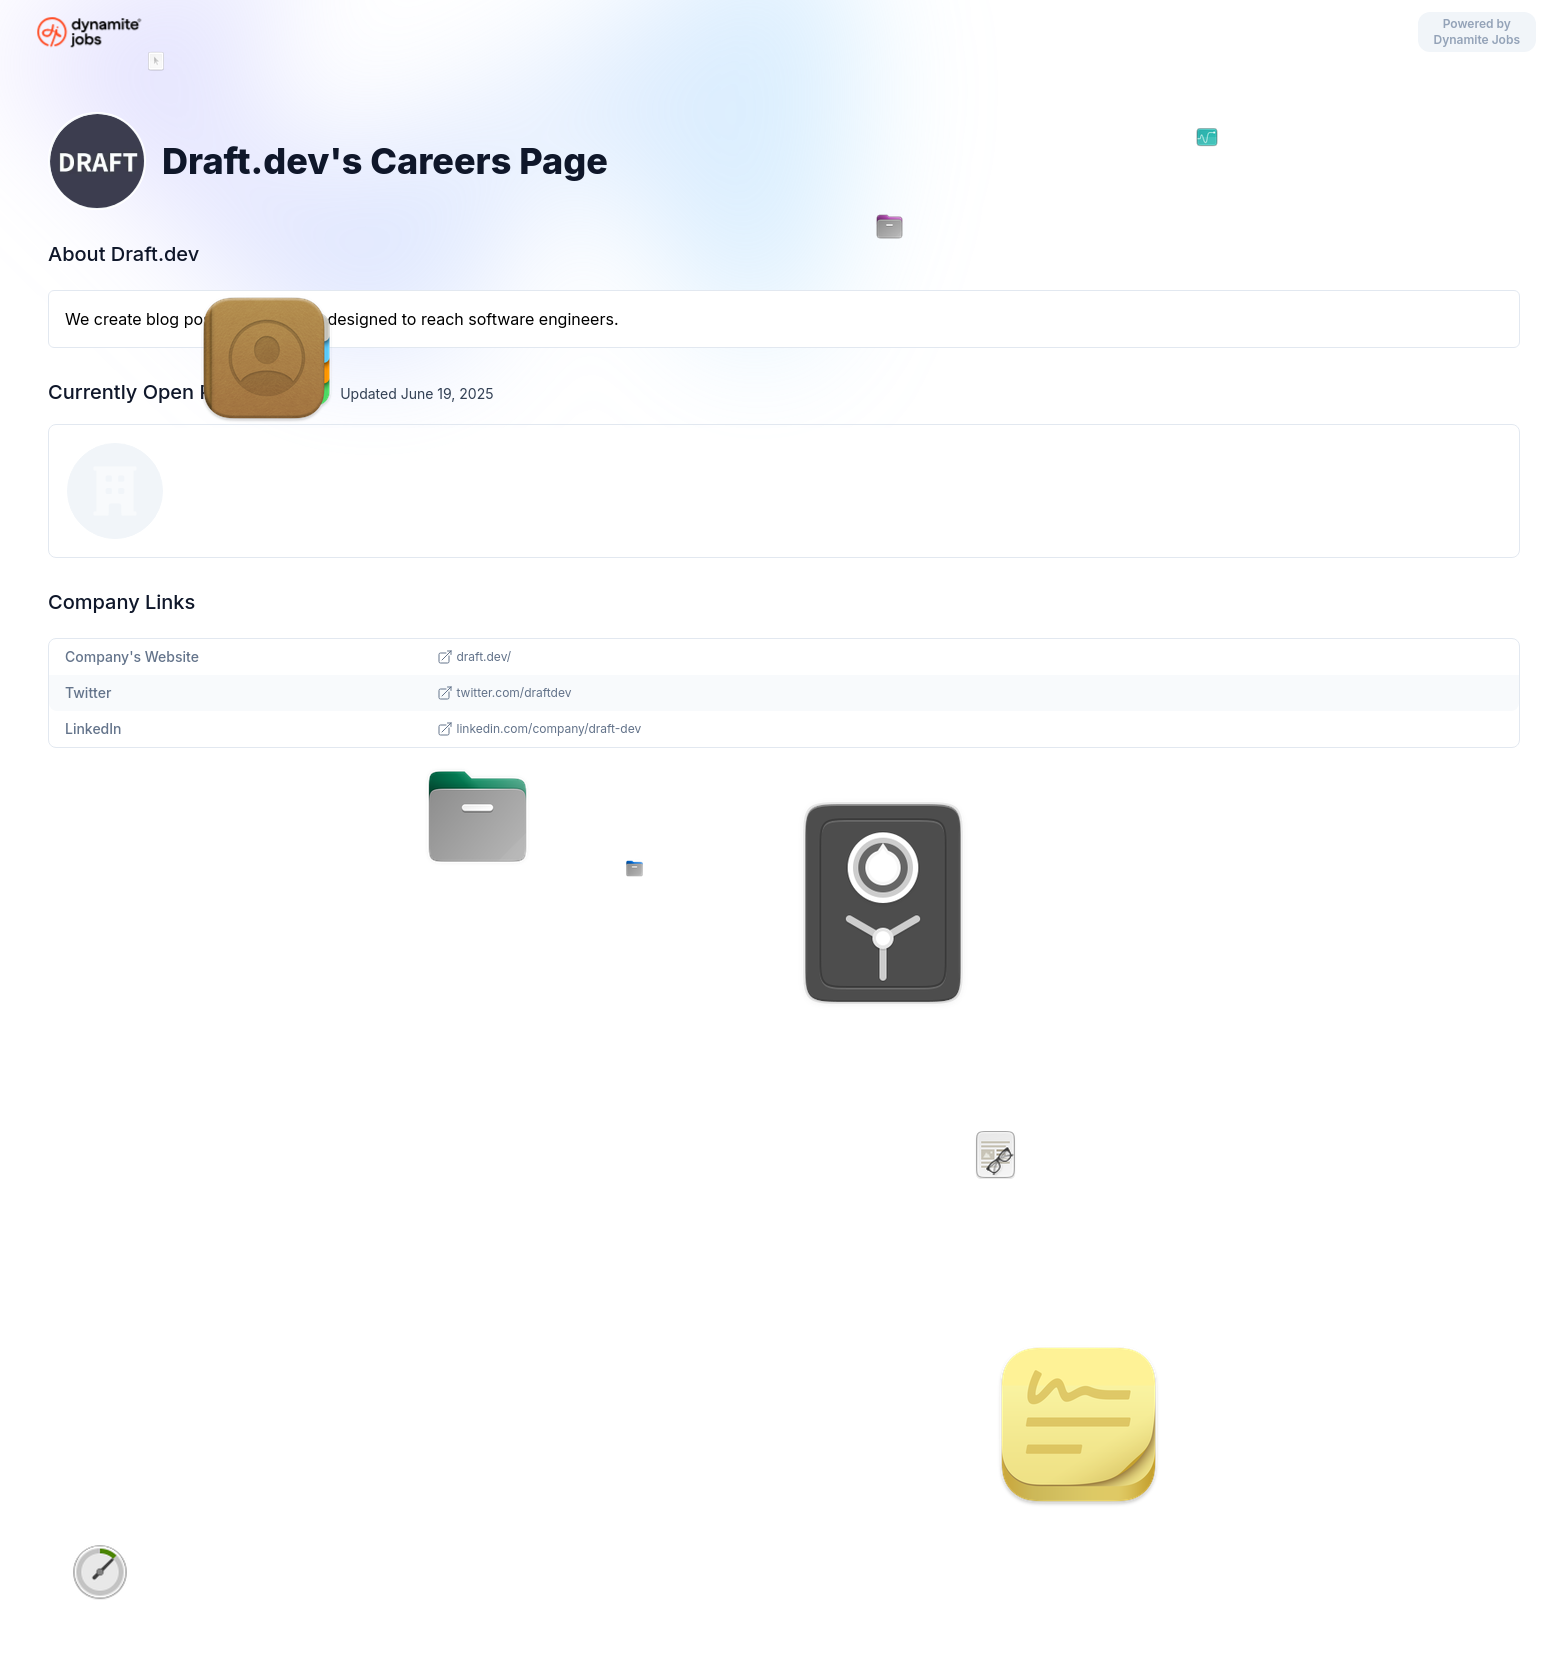  What do you see at coordinates (100, 1572) in the screenshot?
I see `open sysprof system profiler` at bounding box center [100, 1572].